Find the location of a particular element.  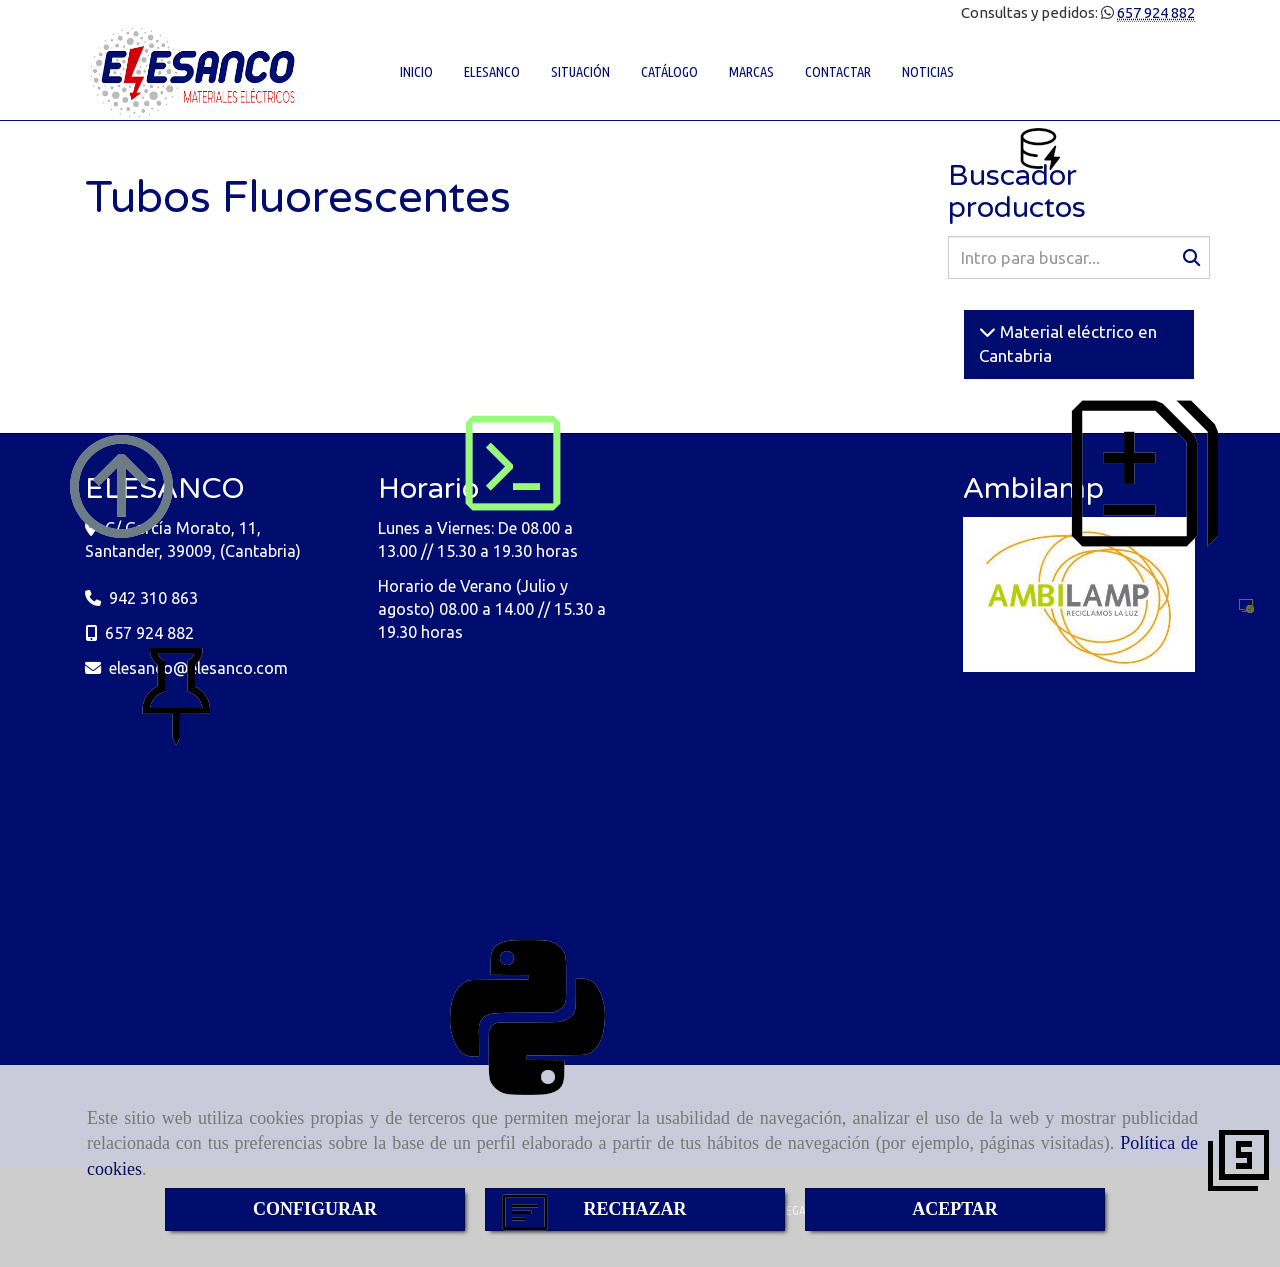

indicates virtual machine is running is located at coordinates (1246, 605).